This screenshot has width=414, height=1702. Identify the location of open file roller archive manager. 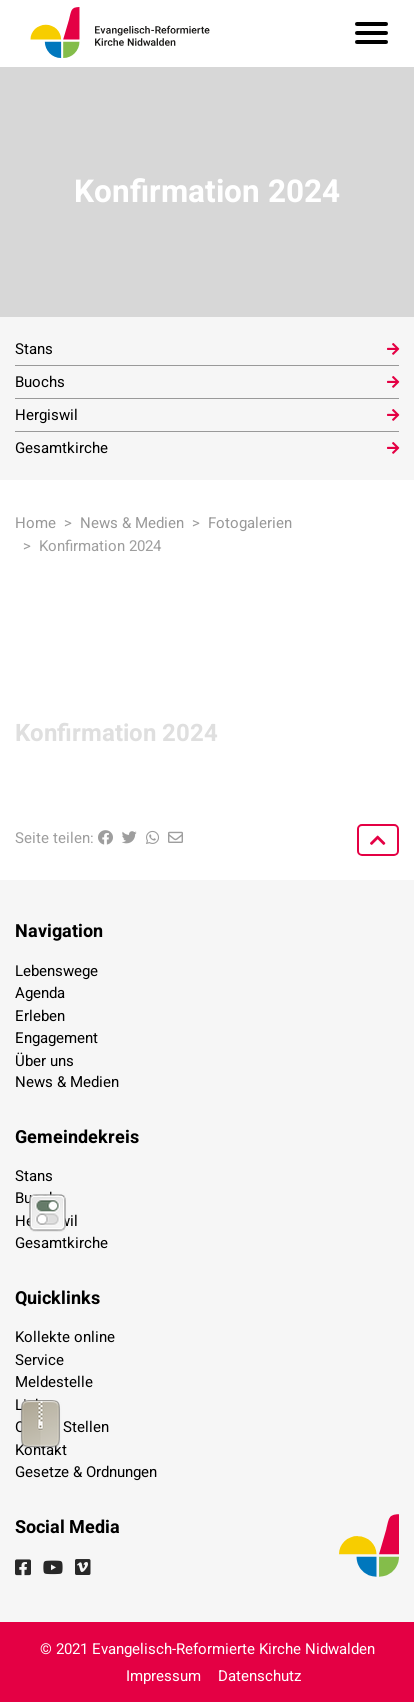
(40, 1423).